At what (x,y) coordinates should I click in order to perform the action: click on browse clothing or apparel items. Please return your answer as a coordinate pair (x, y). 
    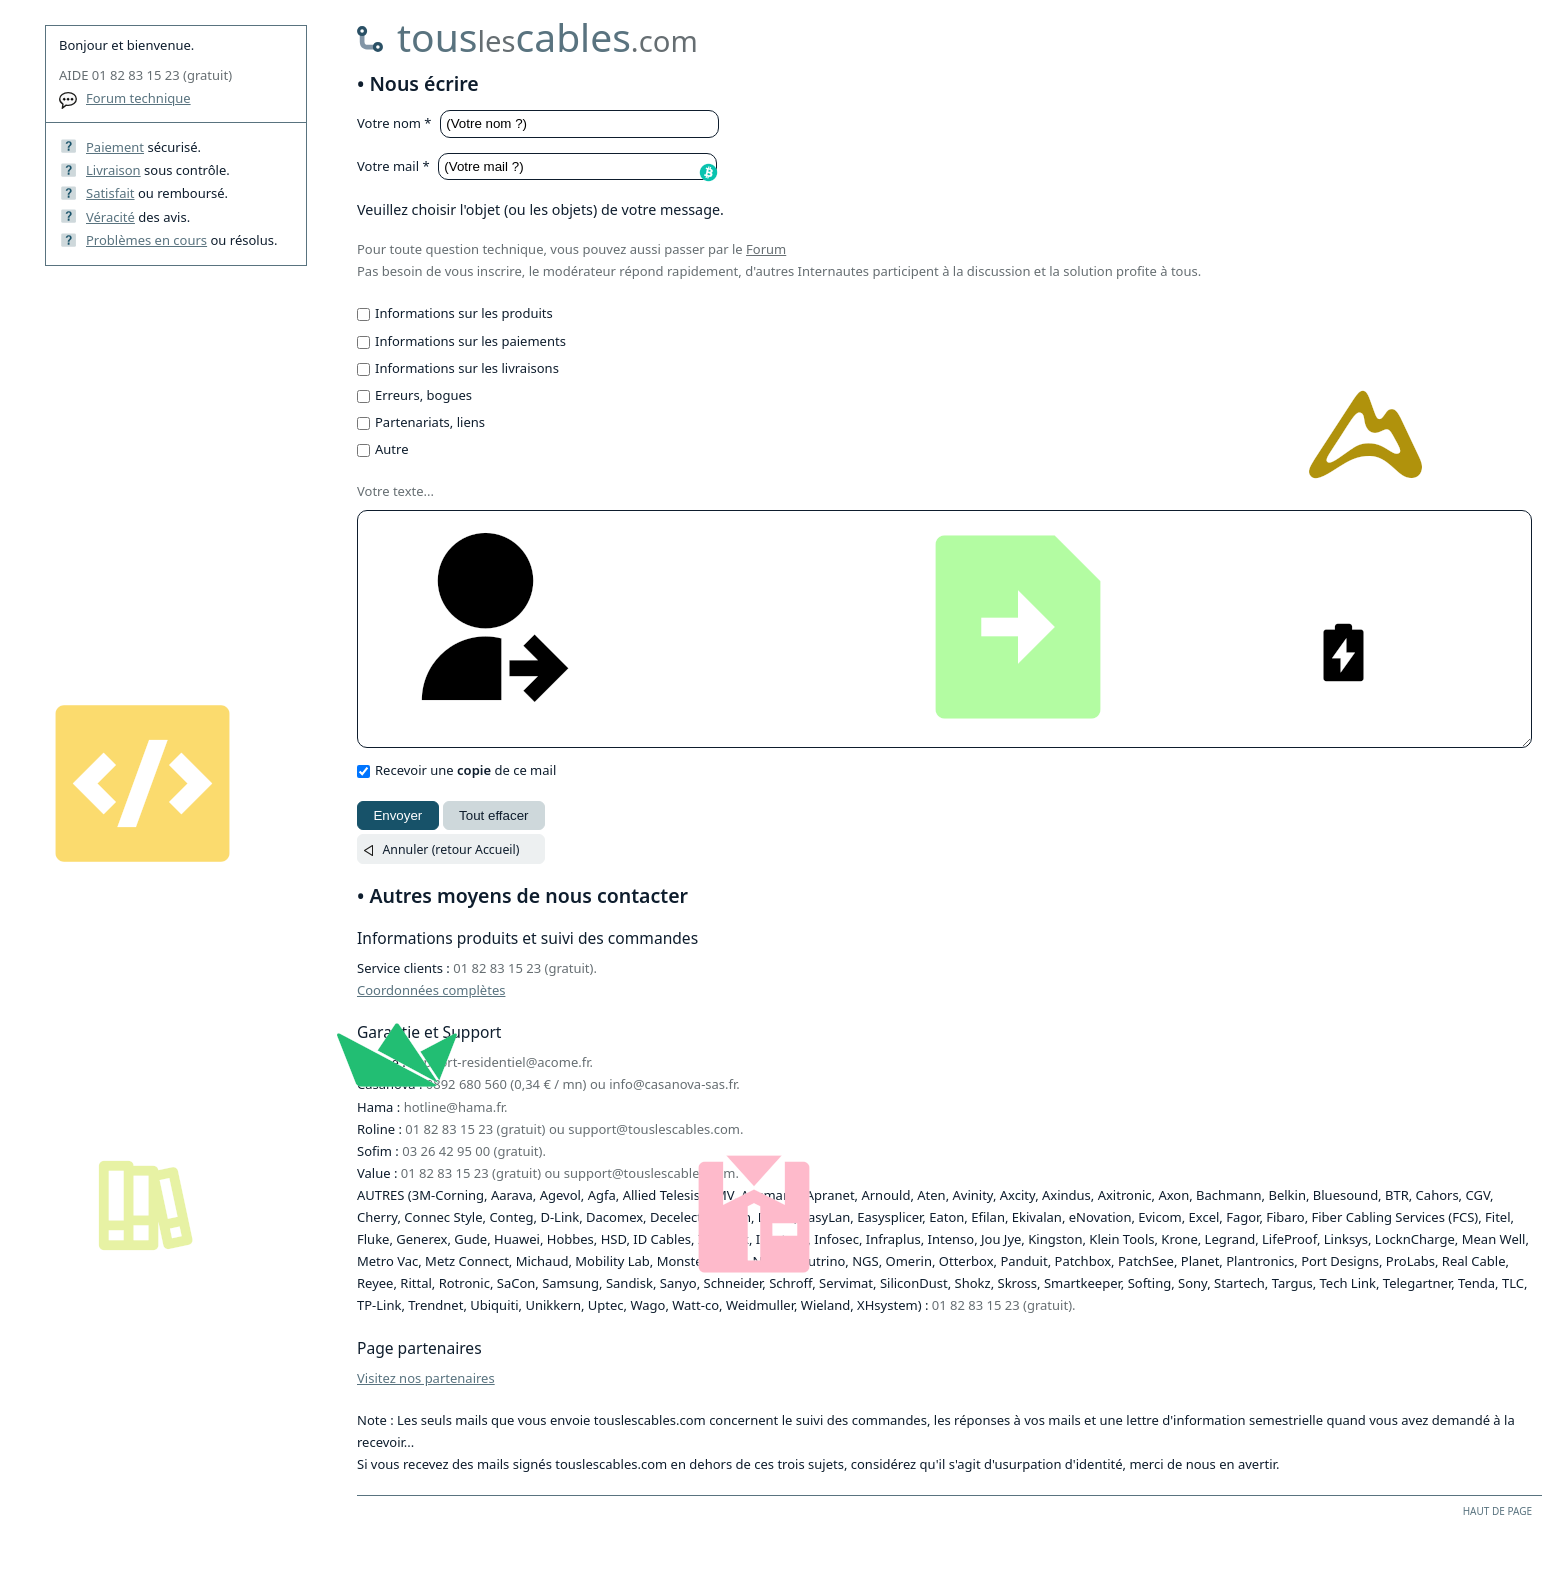
    Looking at the image, I should click on (754, 1211).